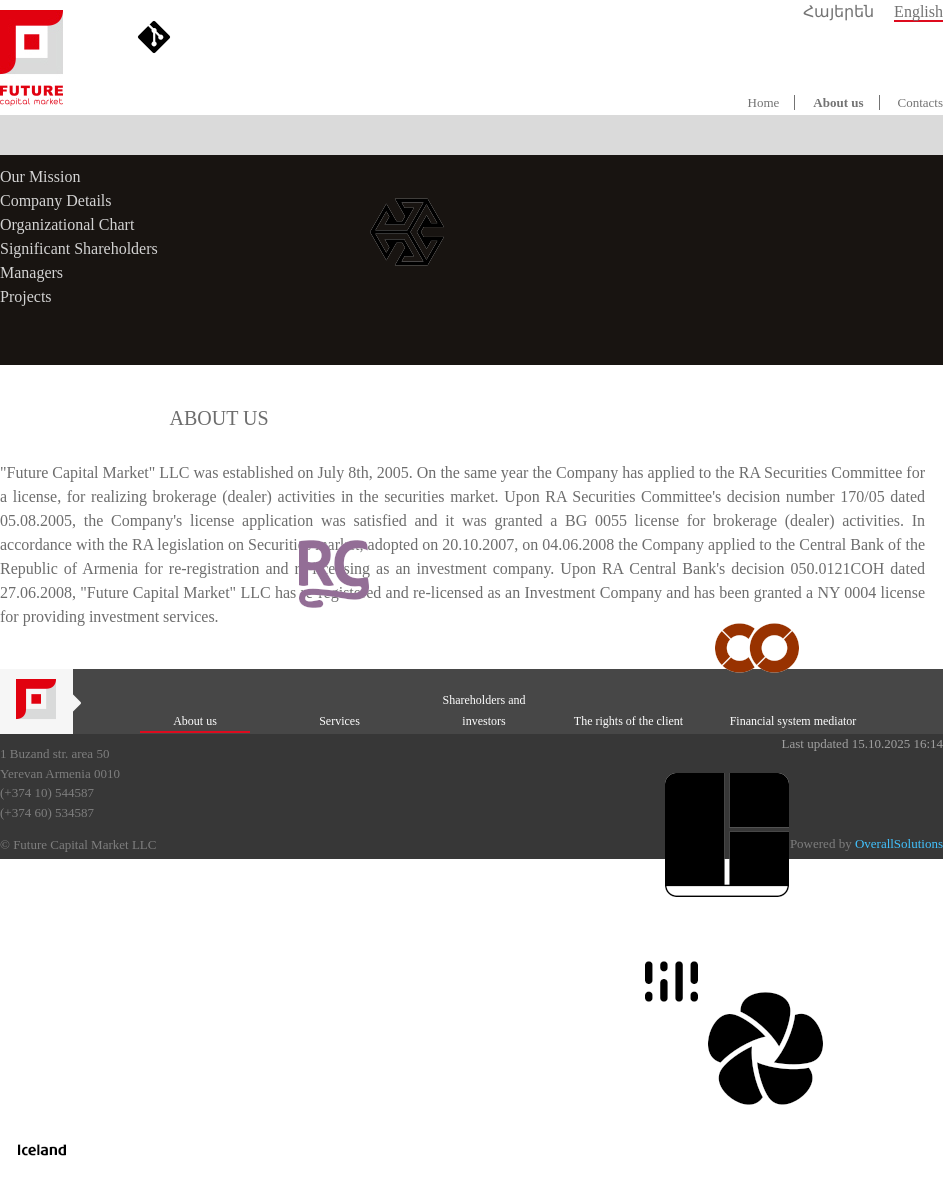 This screenshot has height=1187, width=943. I want to click on open google colab, so click(757, 648).